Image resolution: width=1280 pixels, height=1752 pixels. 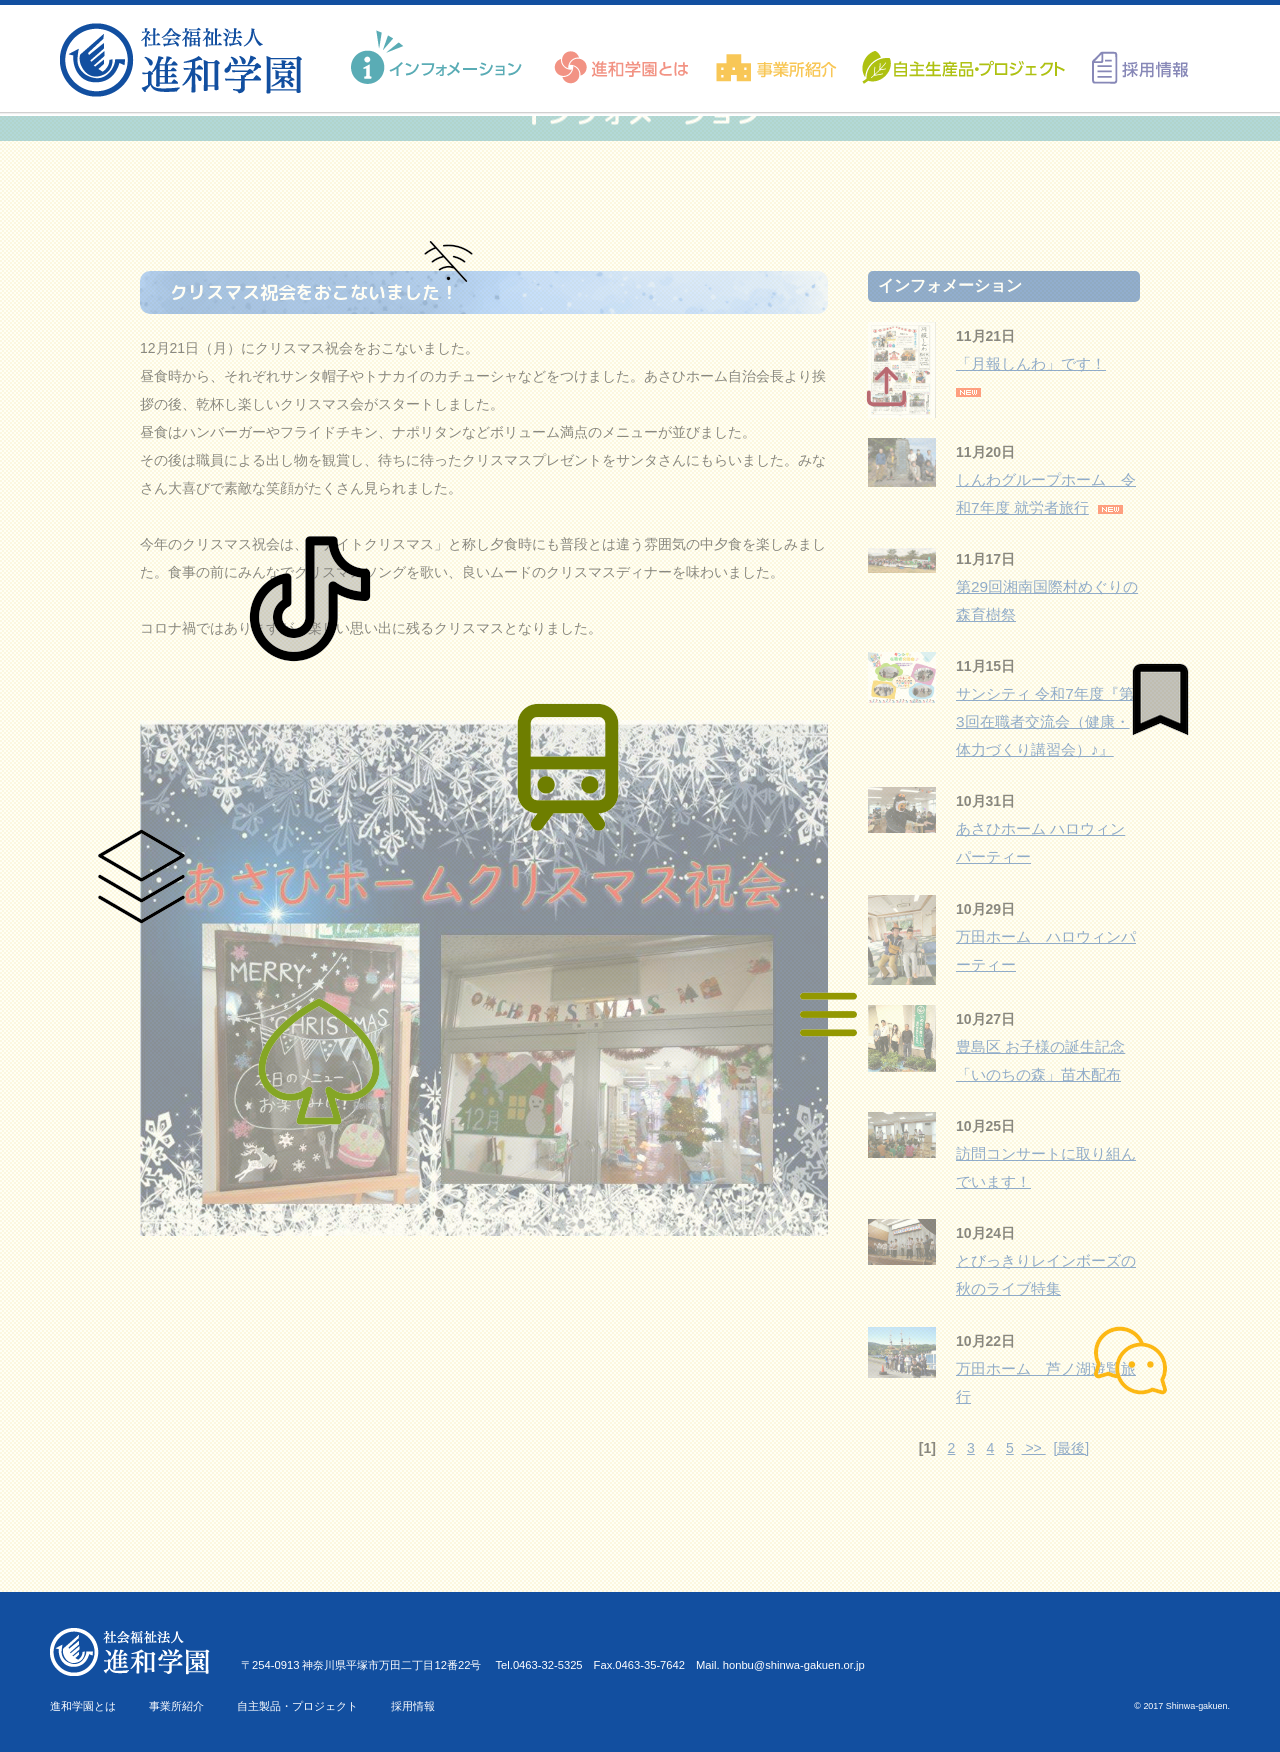 What do you see at coordinates (1130, 1360) in the screenshot?
I see `open wechat messaging app` at bounding box center [1130, 1360].